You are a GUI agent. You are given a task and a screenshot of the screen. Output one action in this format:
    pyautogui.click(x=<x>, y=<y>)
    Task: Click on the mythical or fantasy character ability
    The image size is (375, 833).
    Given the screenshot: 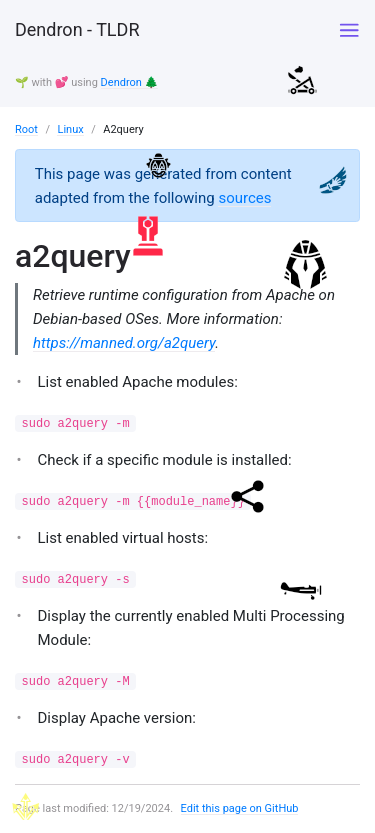 What is the action you would take?
    pyautogui.click(x=333, y=180)
    